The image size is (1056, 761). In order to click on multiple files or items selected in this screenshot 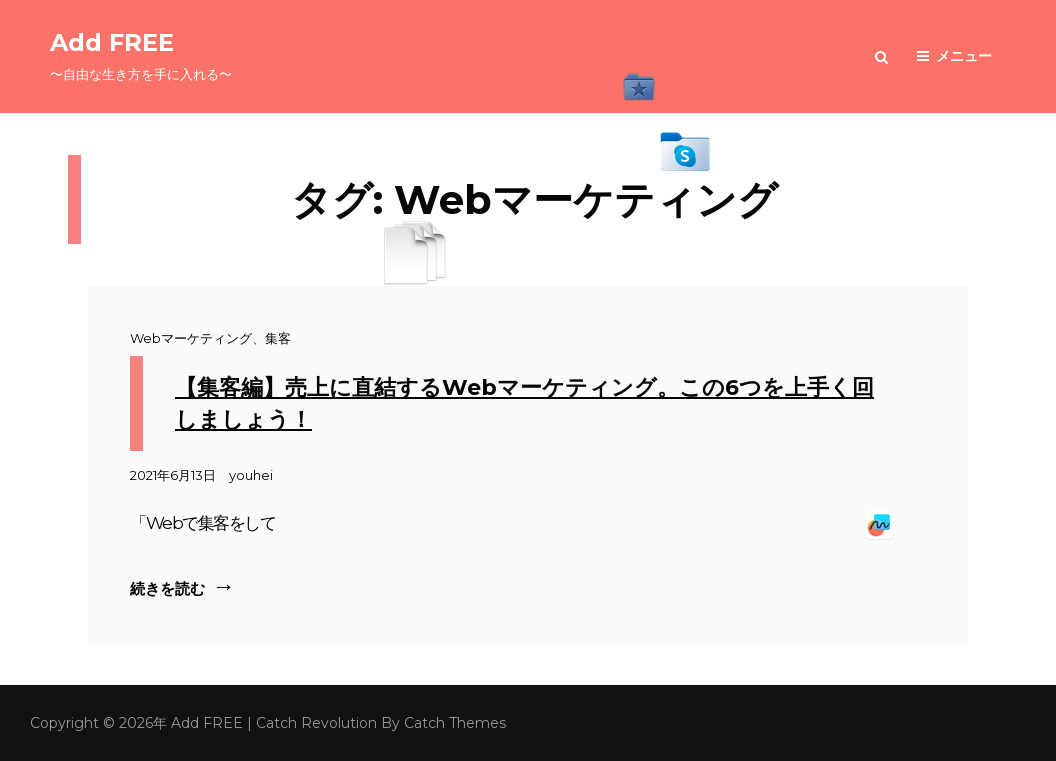, I will do `click(414, 253)`.